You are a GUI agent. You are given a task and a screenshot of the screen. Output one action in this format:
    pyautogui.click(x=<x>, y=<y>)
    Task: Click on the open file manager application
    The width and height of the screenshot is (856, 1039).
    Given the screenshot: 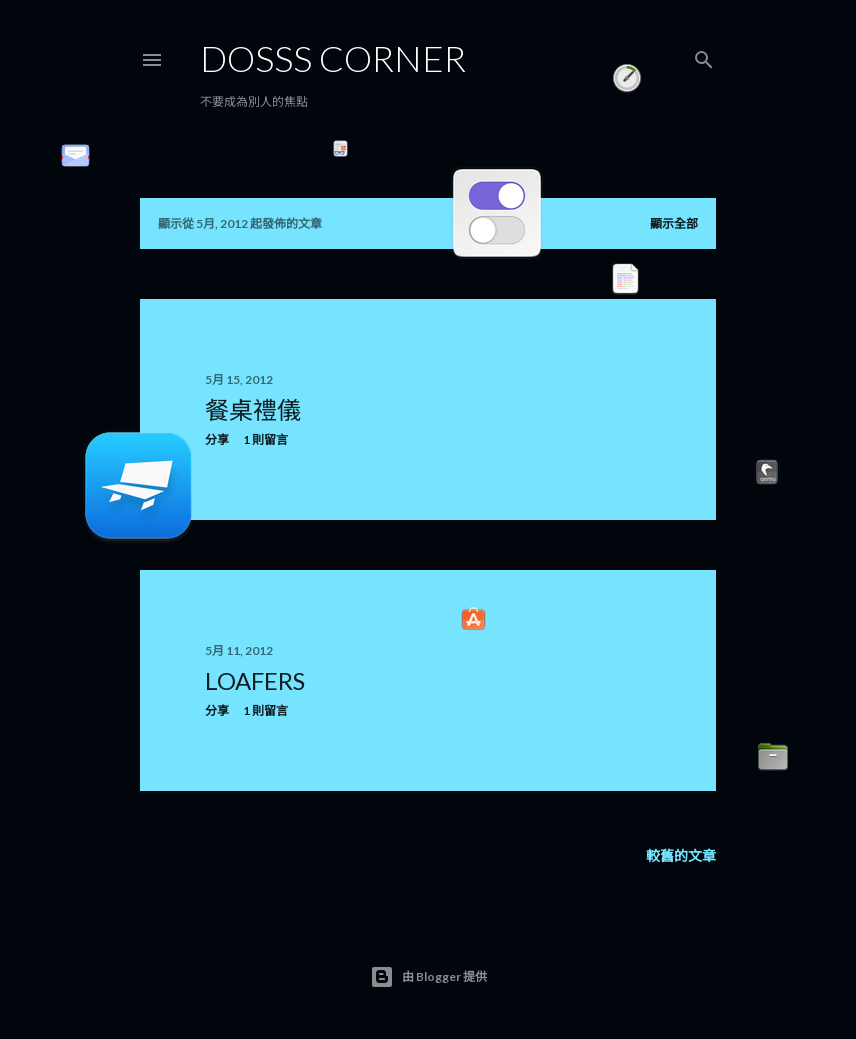 What is the action you would take?
    pyautogui.click(x=773, y=756)
    